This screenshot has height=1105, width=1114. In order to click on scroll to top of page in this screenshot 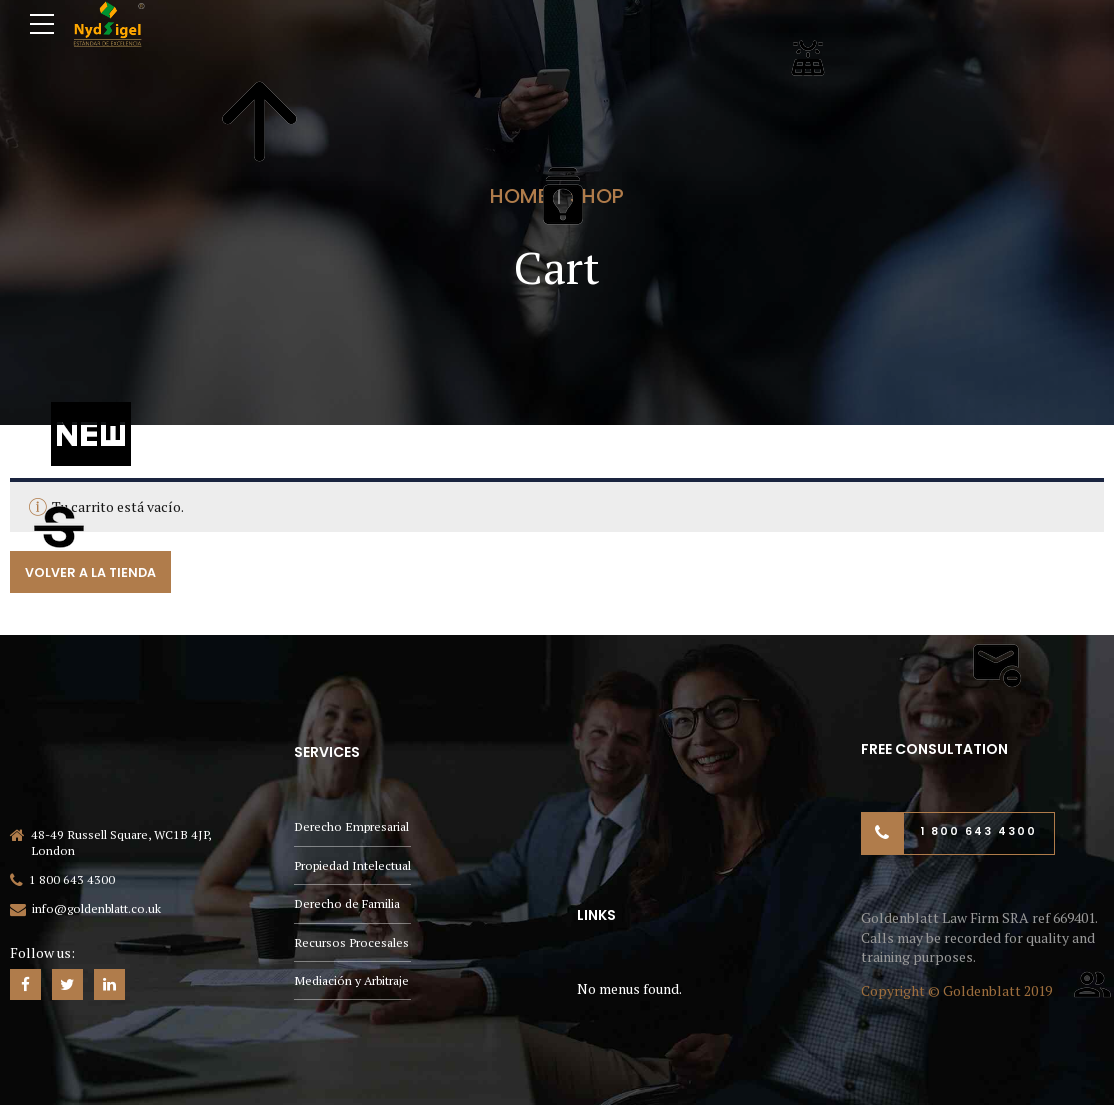, I will do `click(259, 121)`.